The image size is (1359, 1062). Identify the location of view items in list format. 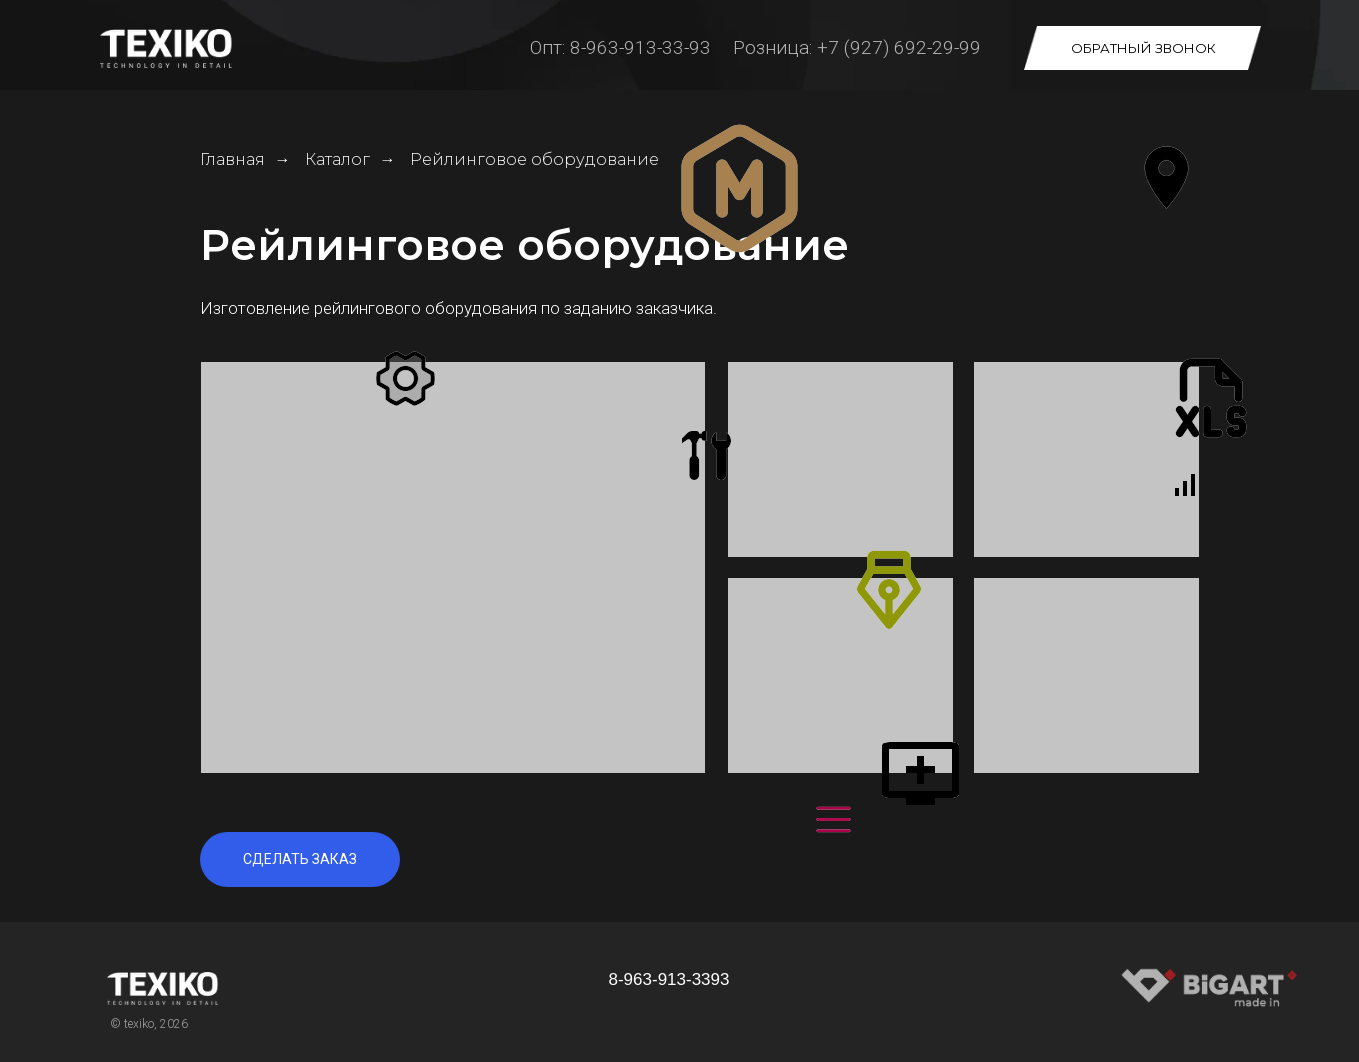
(833, 819).